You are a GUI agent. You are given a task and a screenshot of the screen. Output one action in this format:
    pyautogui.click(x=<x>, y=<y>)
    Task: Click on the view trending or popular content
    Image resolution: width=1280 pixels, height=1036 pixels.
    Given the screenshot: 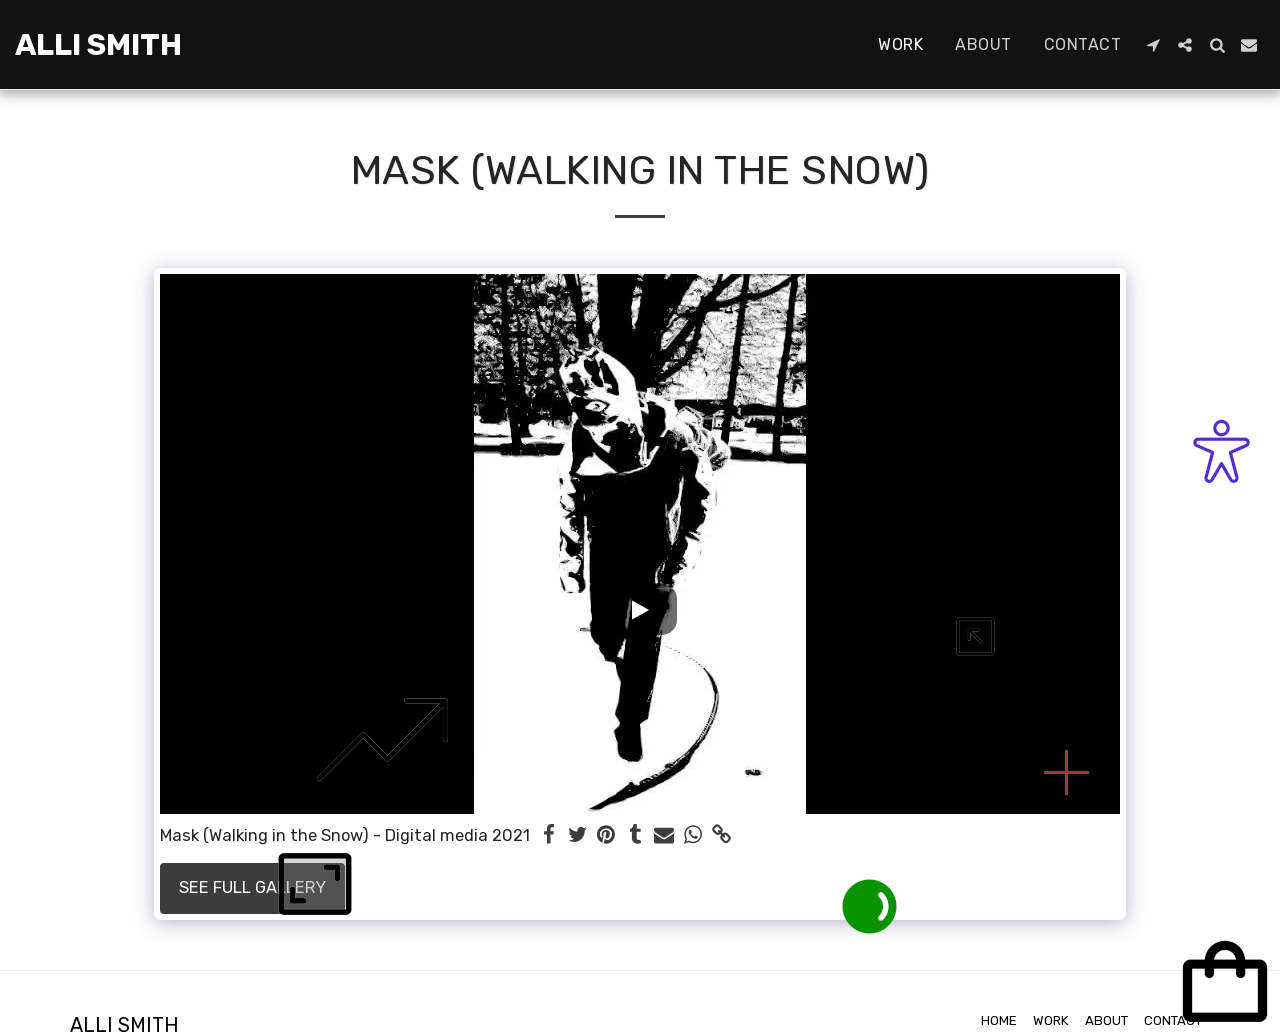 What is the action you would take?
    pyautogui.click(x=382, y=744)
    